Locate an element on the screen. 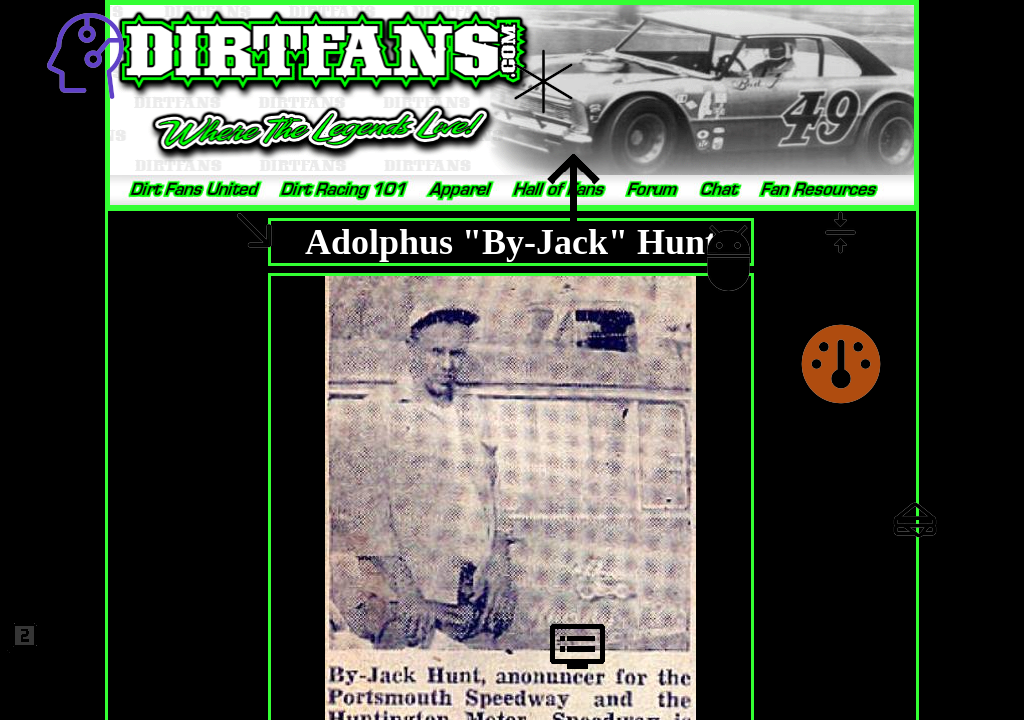 This screenshot has width=1024, height=720. access DVR or recorded content is located at coordinates (577, 646).